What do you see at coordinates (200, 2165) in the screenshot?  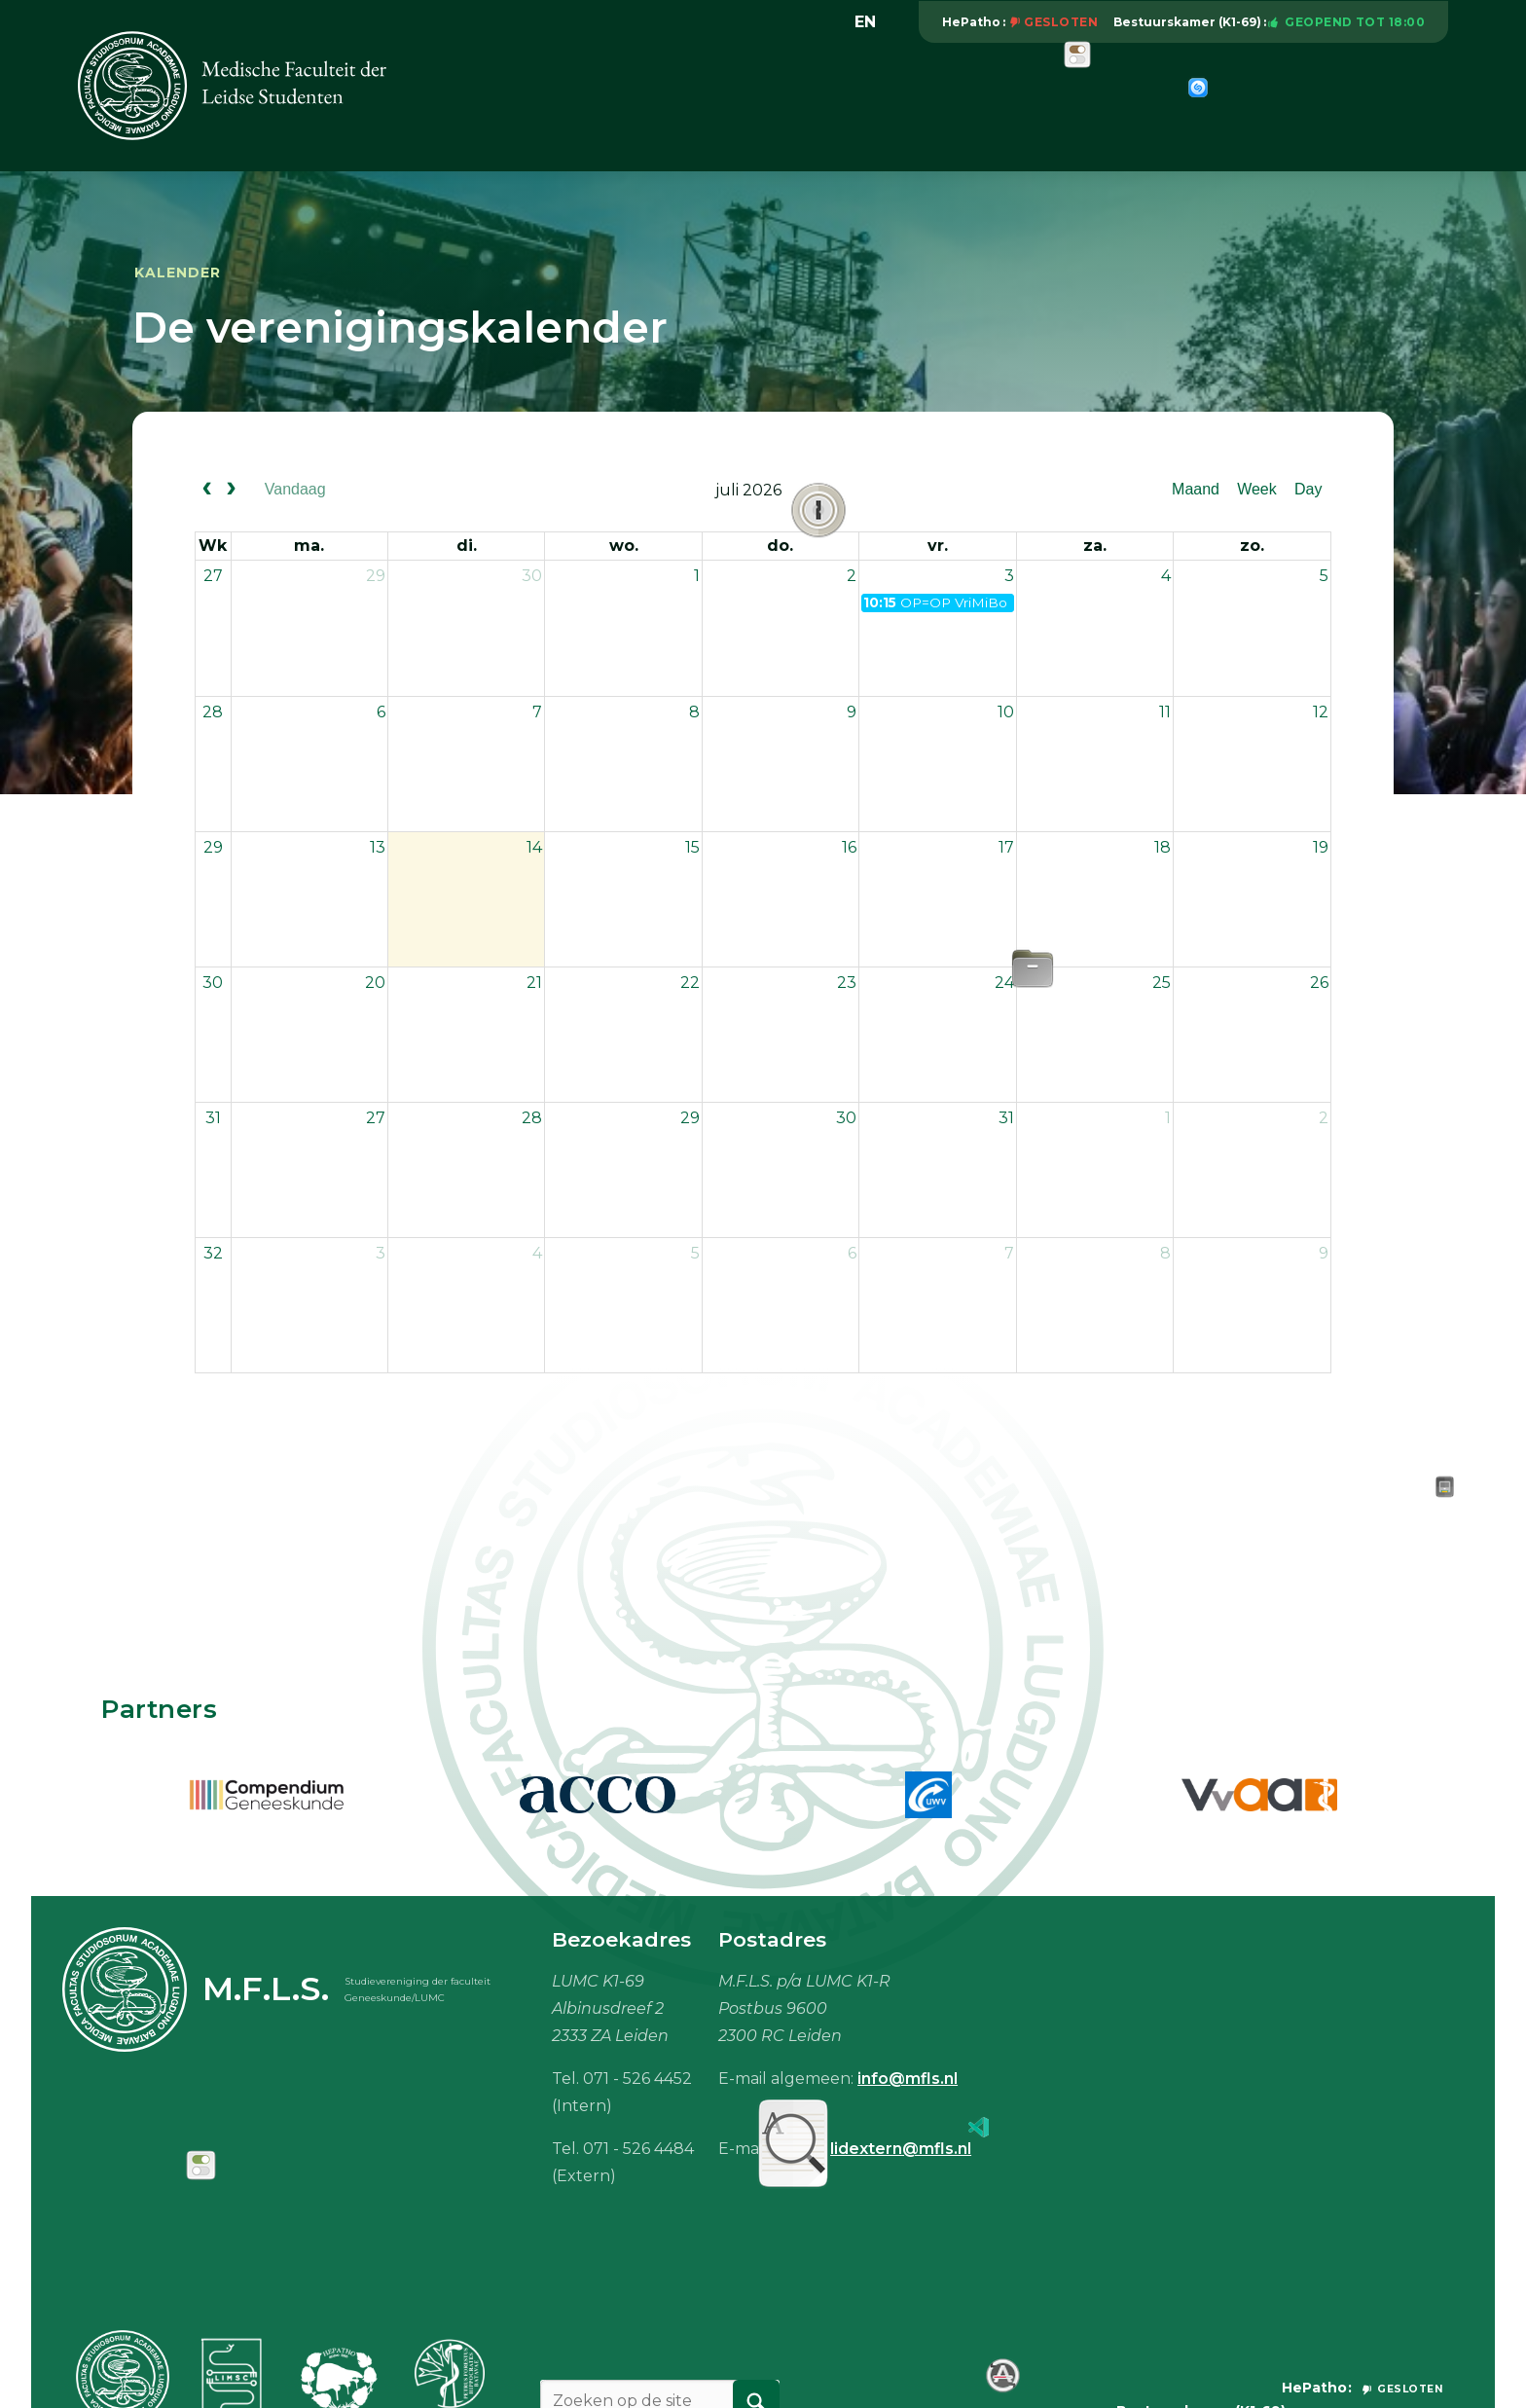 I see `open gnome tweaks settings` at bounding box center [200, 2165].